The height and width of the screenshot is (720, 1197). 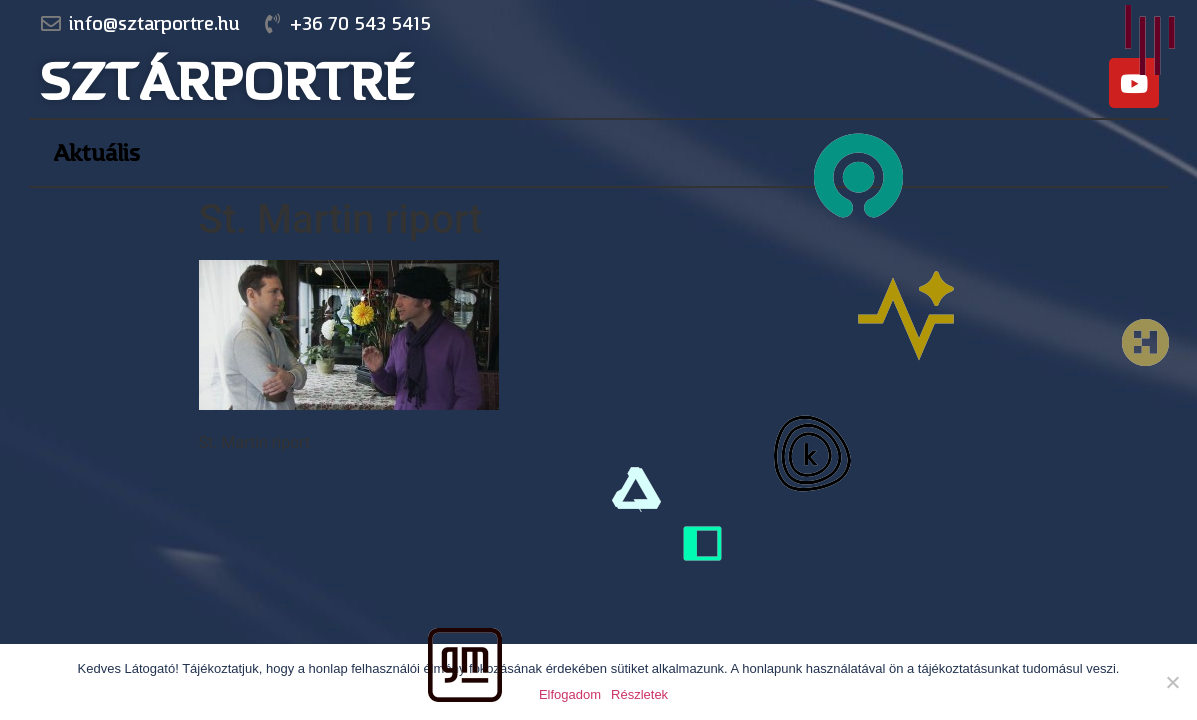 I want to click on open gitter chat application, so click(x=1150, y=40).